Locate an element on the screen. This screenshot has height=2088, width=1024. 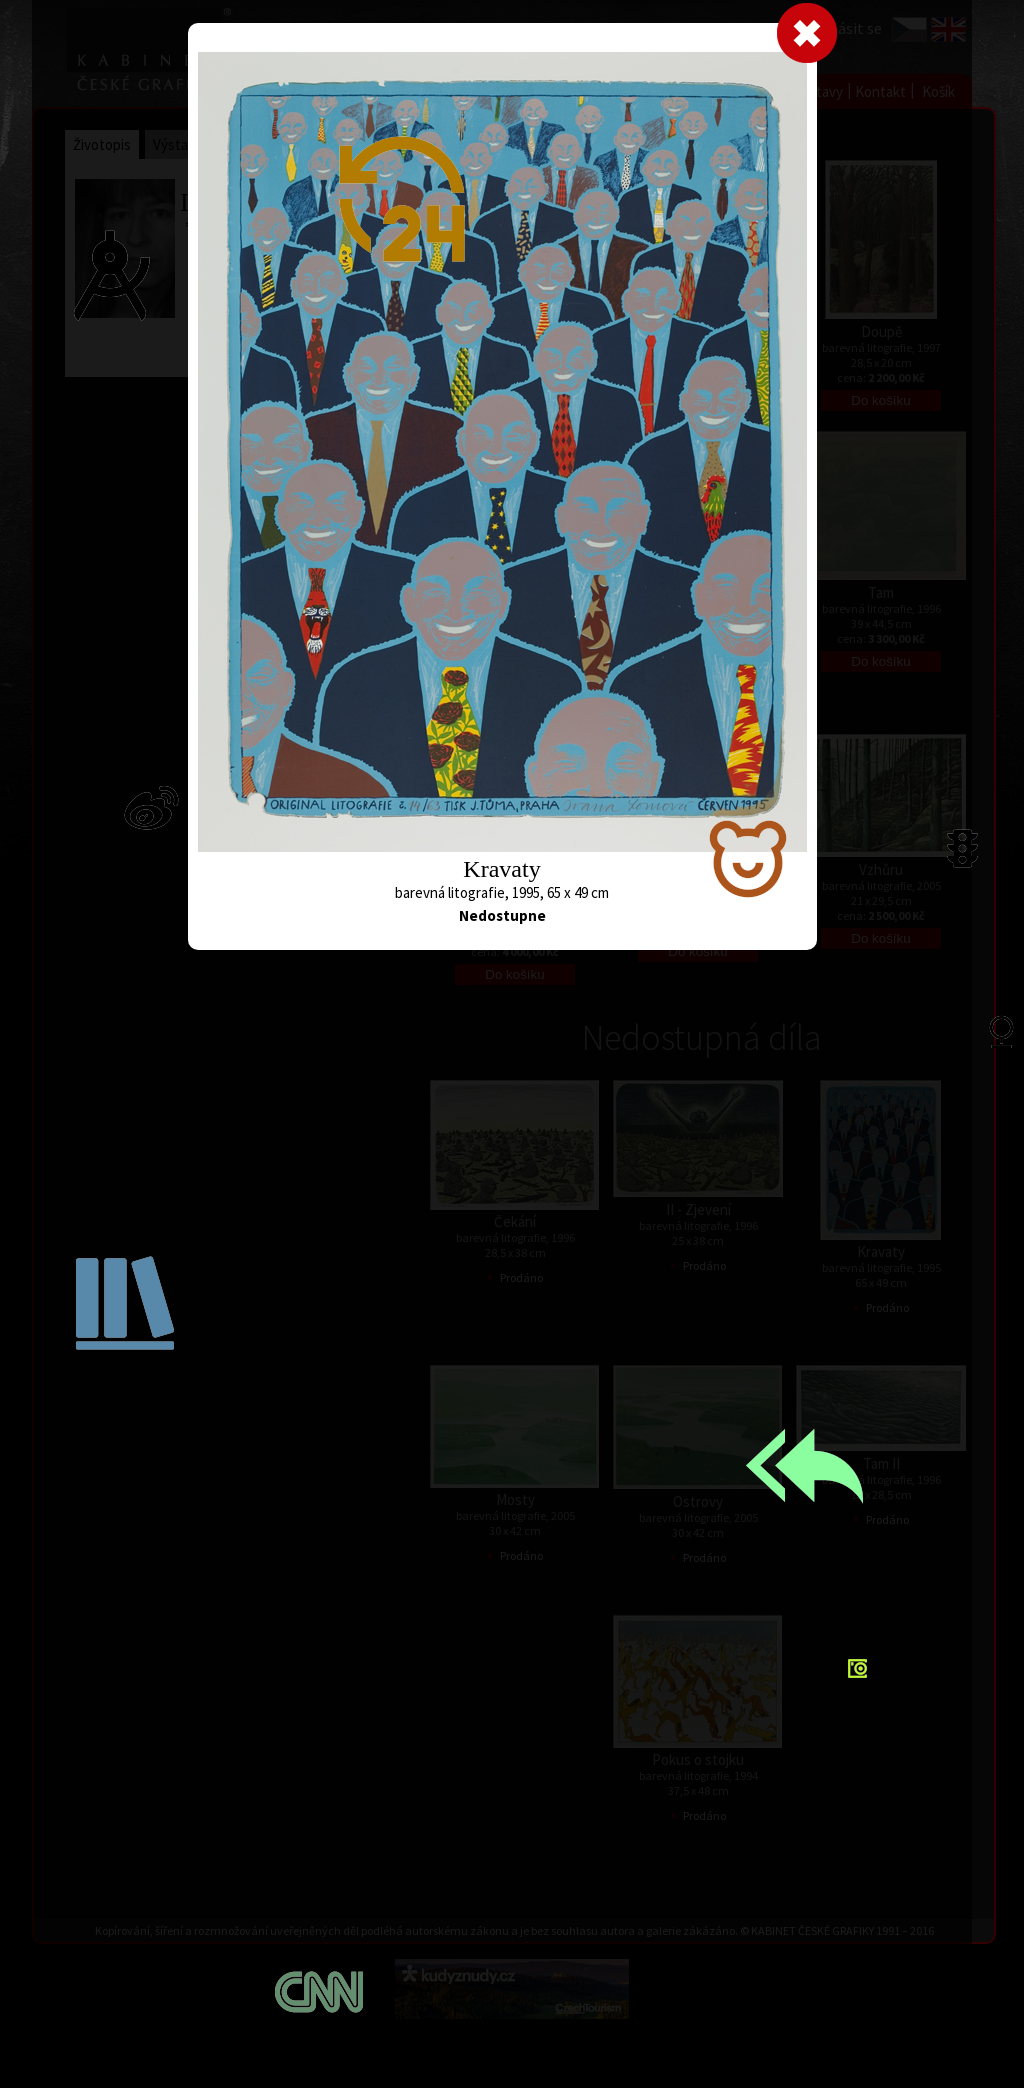
access precision drawing or design tools is located at coordinates (110, 275).